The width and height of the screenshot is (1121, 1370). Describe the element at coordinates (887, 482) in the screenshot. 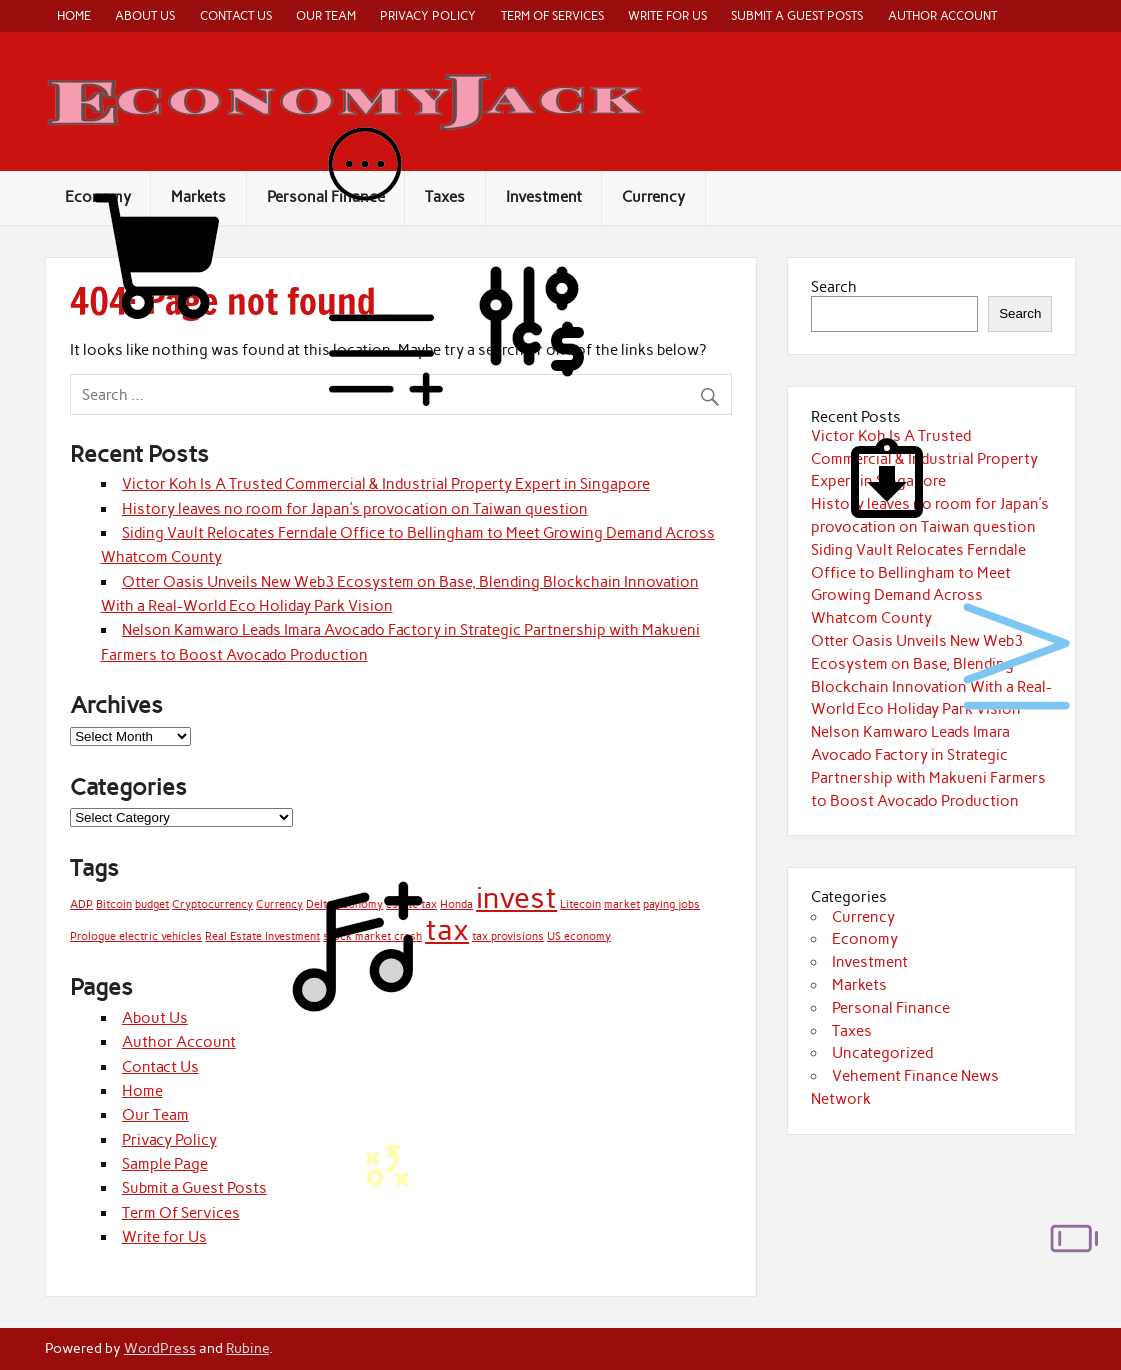

I see `download or receive an assignment` at that location.